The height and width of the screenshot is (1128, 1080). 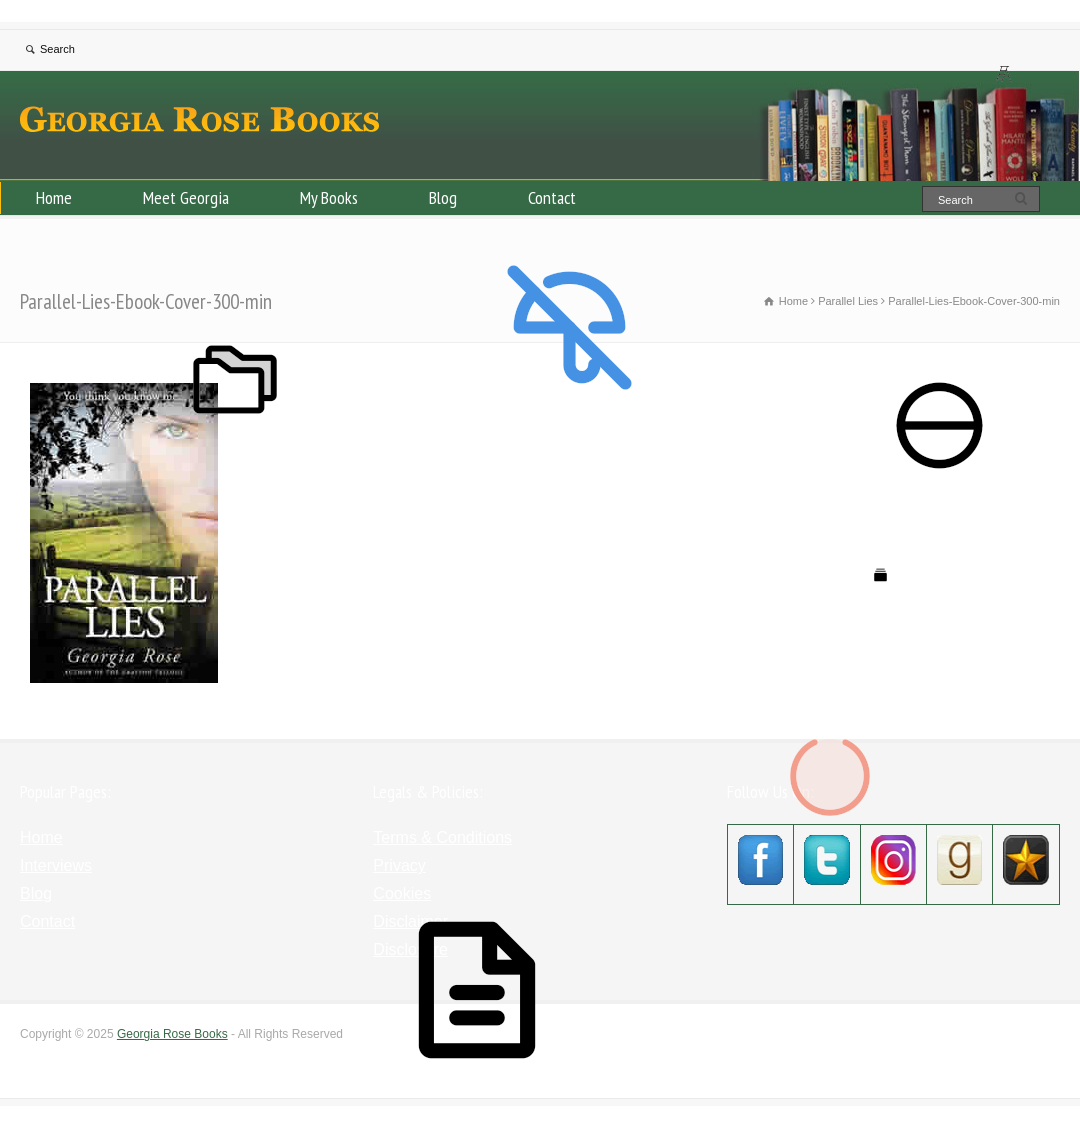 What do you see at coordinates (830, 776) in the screenshot?
I see `loading or processing in progress` at bounding box center [830, 776].